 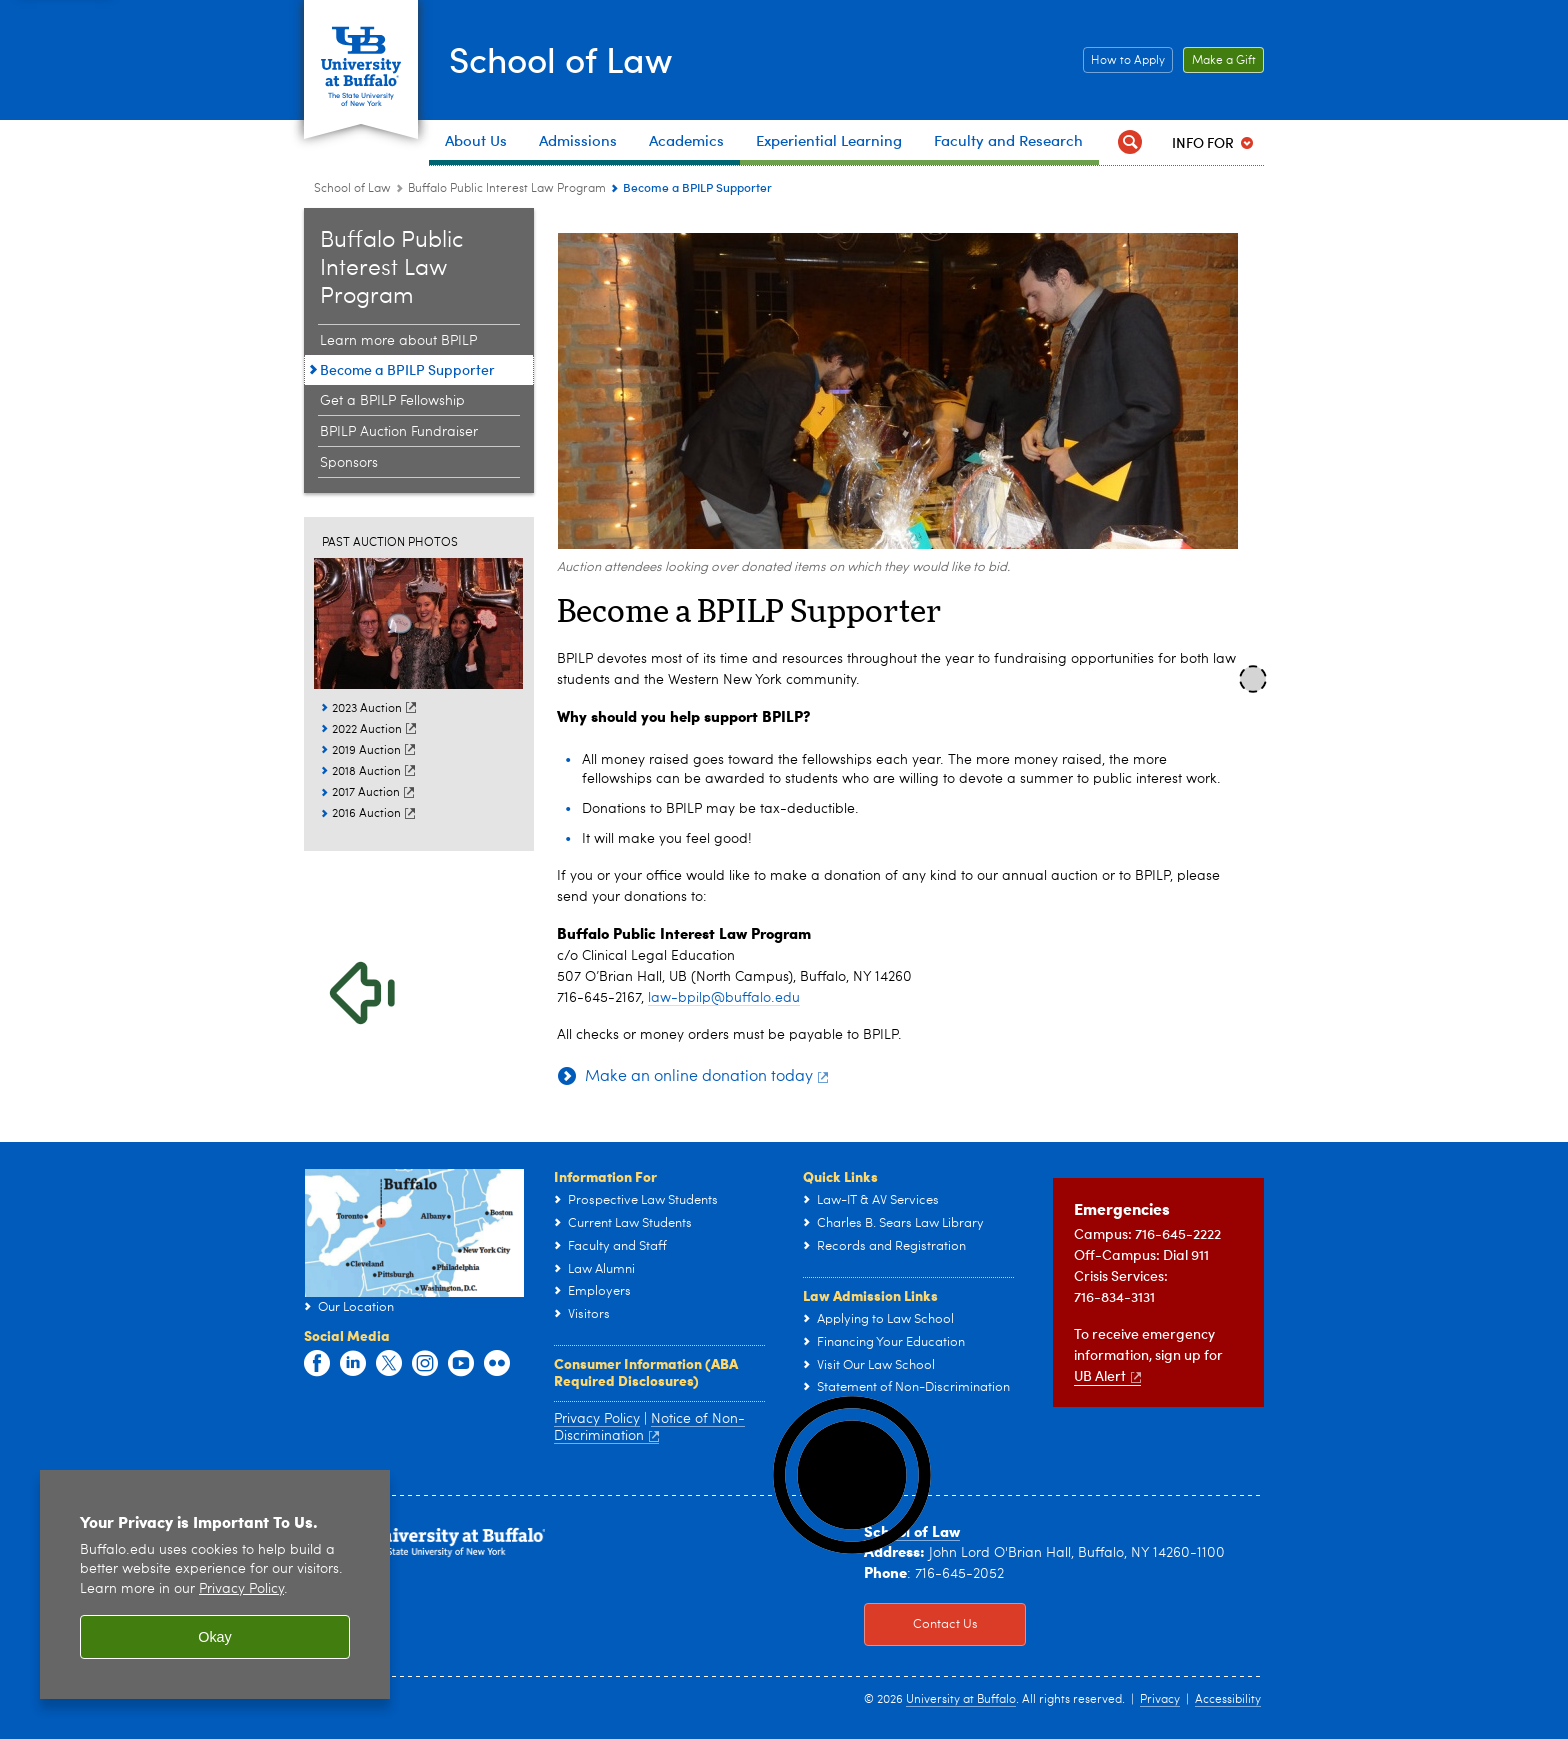 What do you see at coordinates (364, 993) in the screenshot?
I see `go back to the beginning` at bounding box center [364, 993].